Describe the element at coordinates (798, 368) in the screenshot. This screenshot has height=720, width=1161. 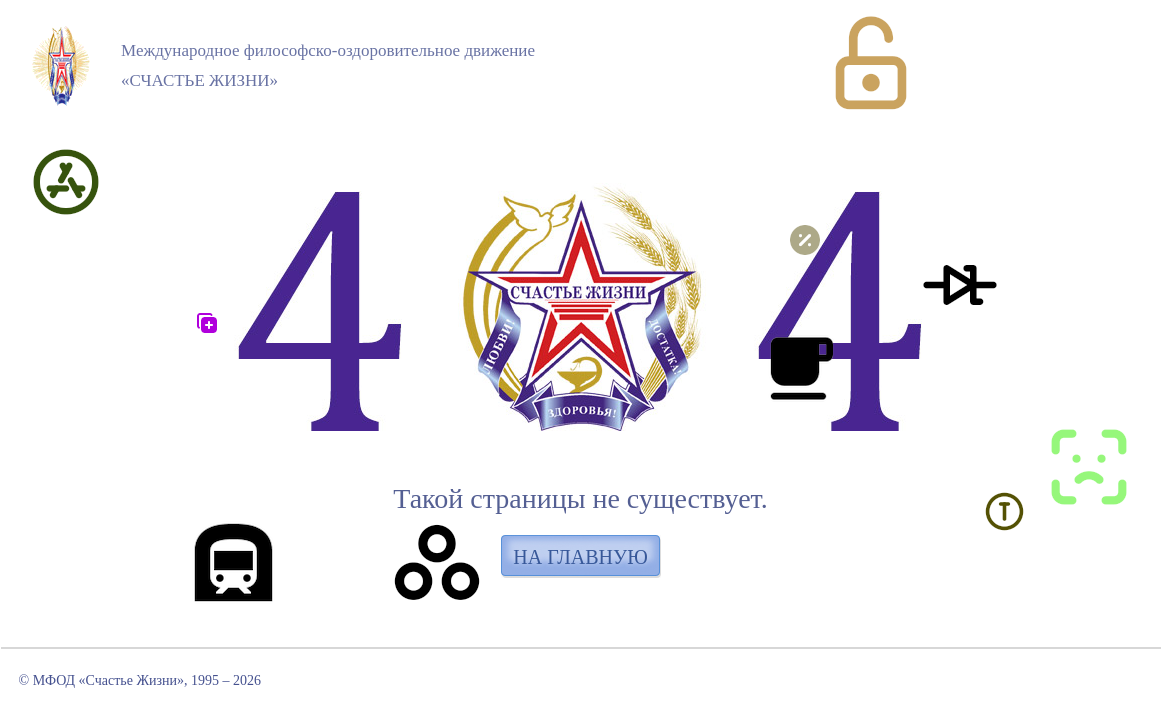
I see `access café or coffee shop locations` at that location.